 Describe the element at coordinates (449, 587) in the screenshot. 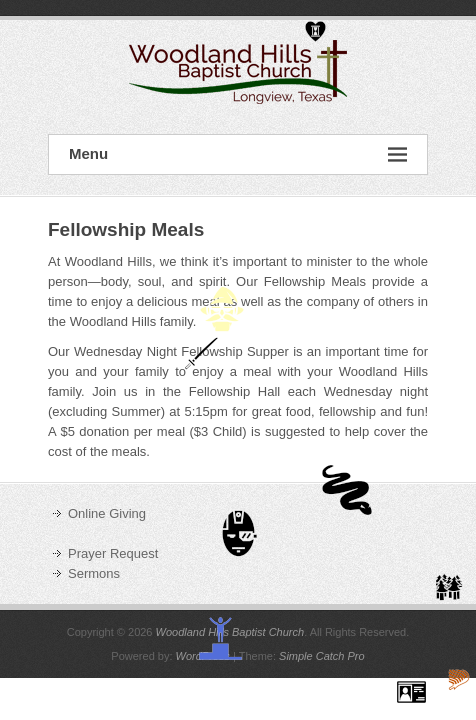

I see `explore forest or woodland area in game` at that location.